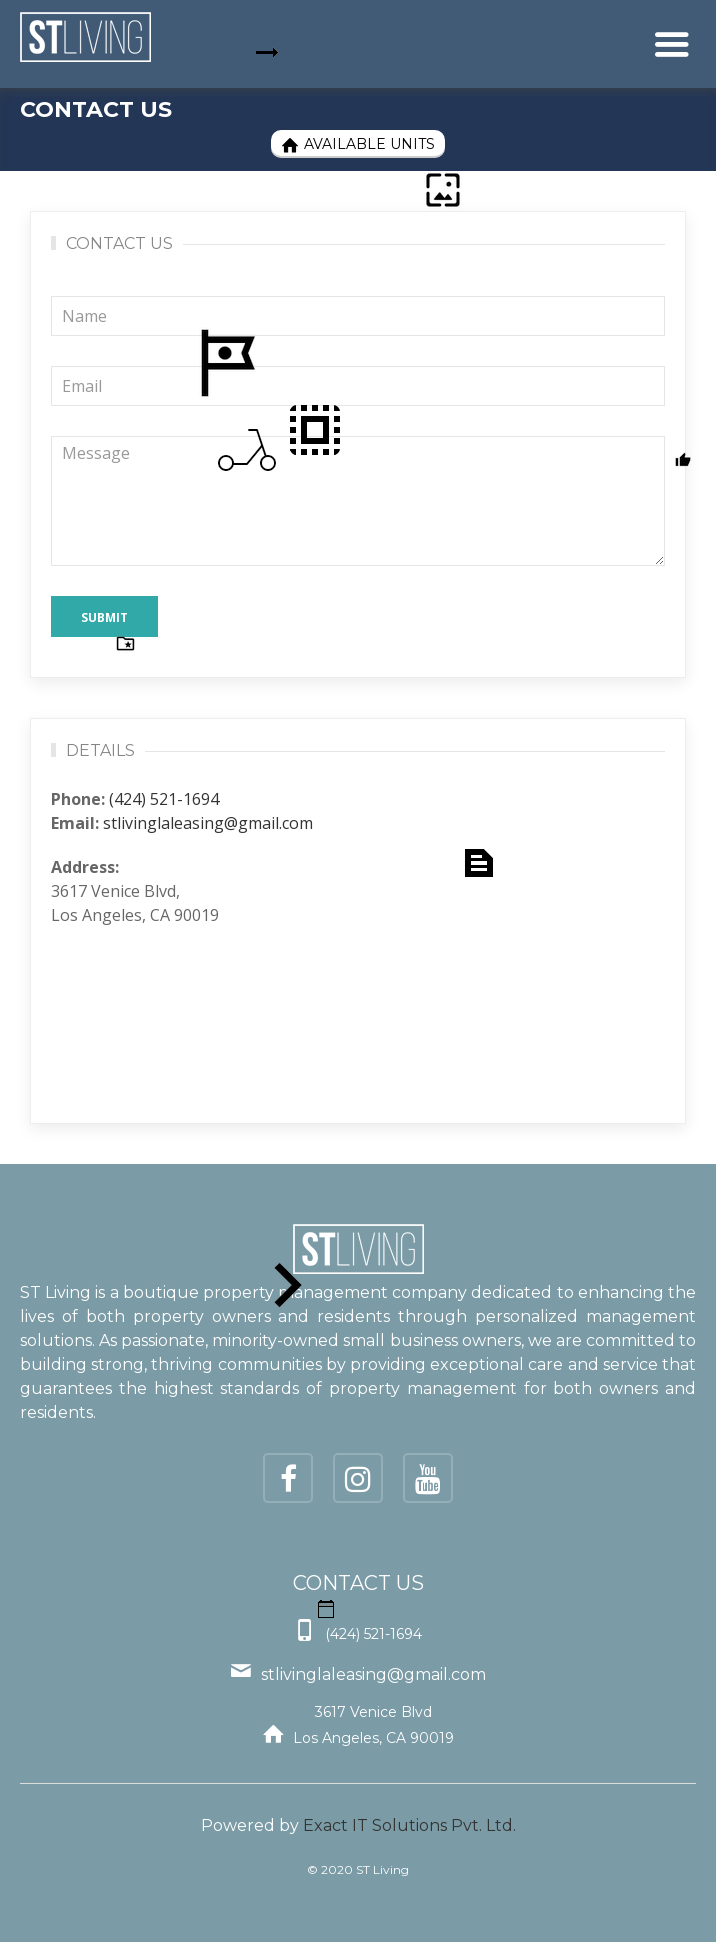 The height and width of the screenshot is (1942, 716). I want to click on start a guided tour or walkthrough, so click(225, 363).